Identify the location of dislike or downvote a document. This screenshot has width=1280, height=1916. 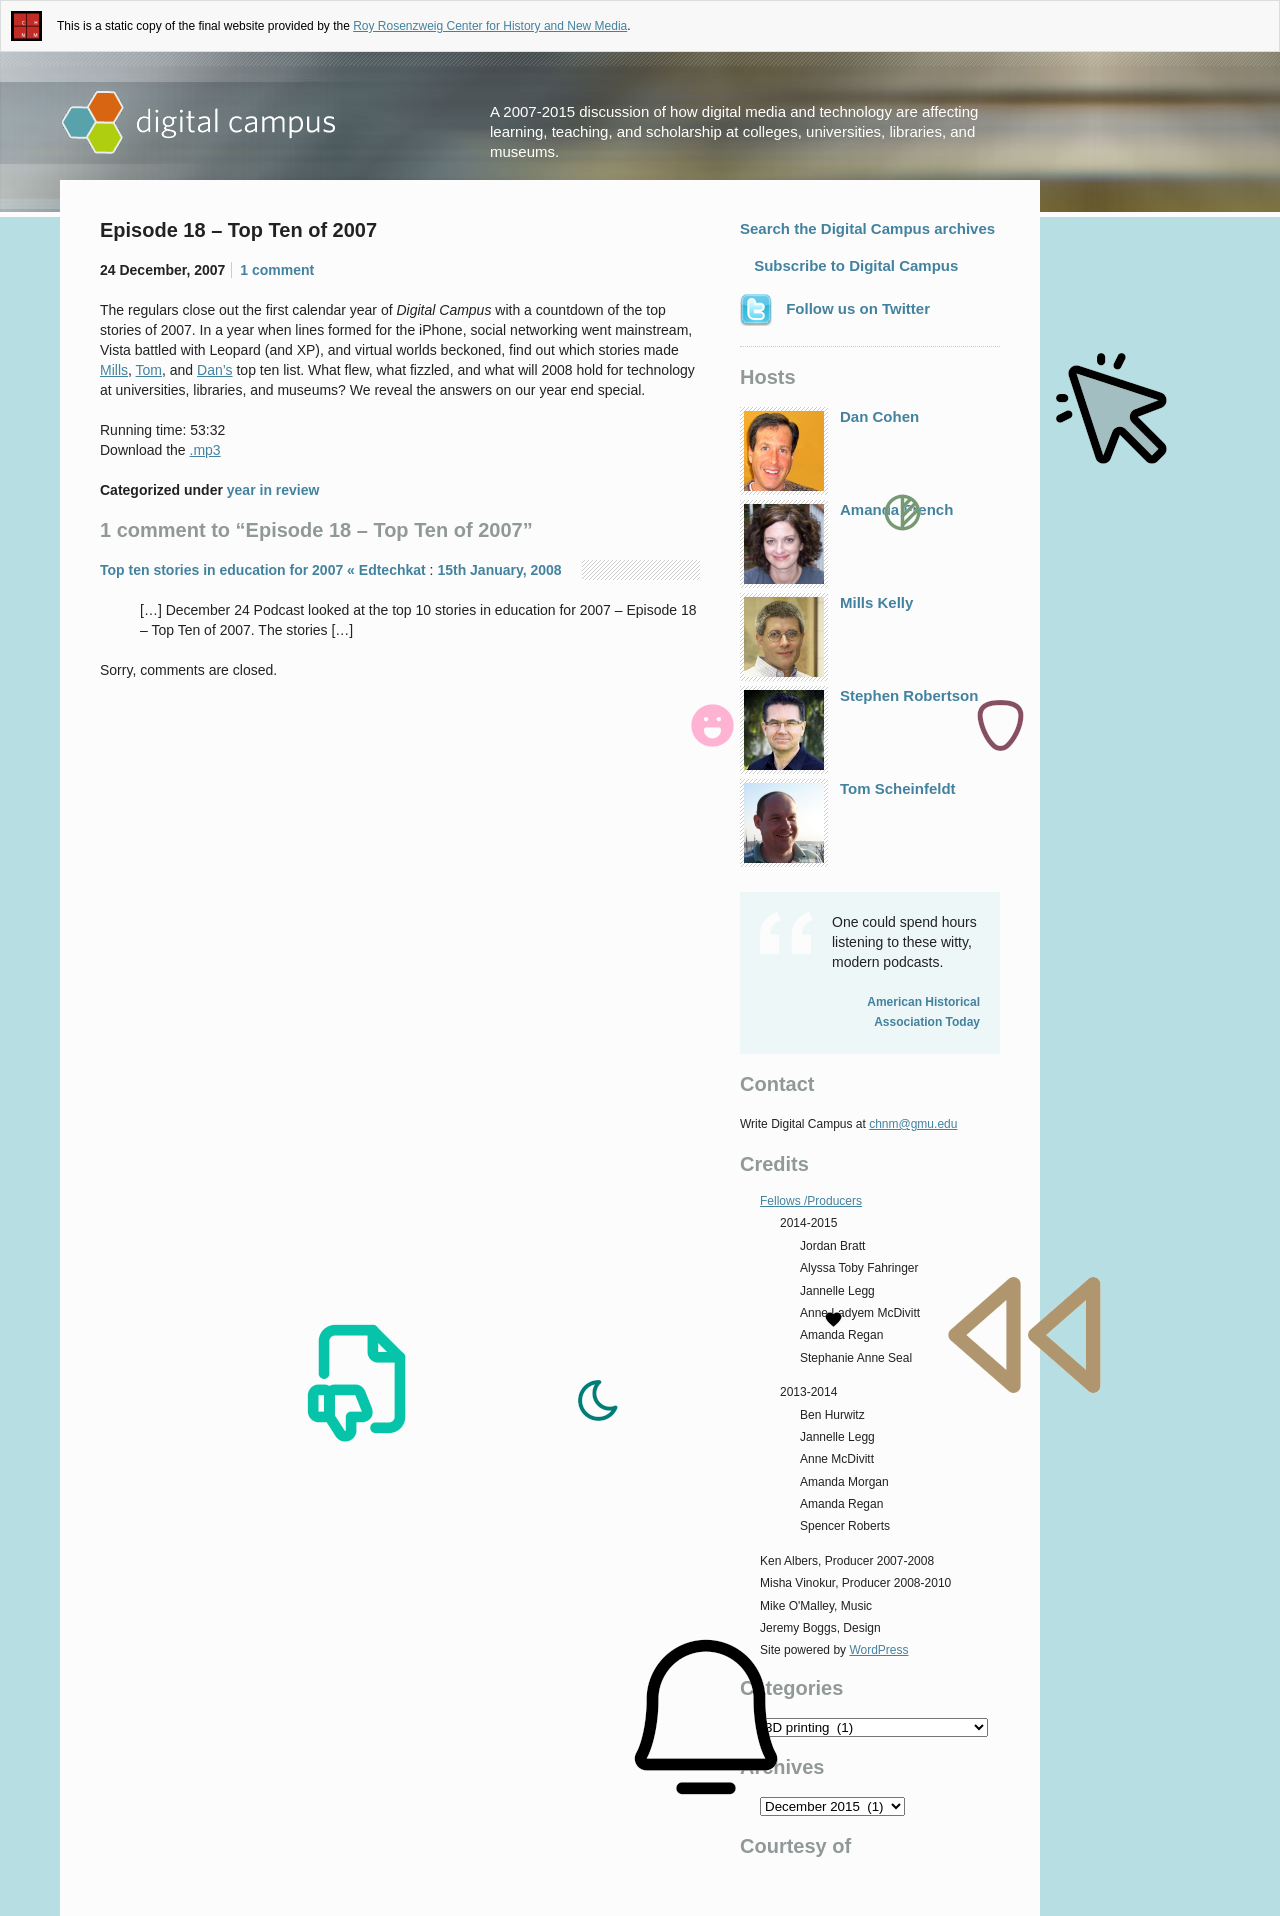
(362, 1379).